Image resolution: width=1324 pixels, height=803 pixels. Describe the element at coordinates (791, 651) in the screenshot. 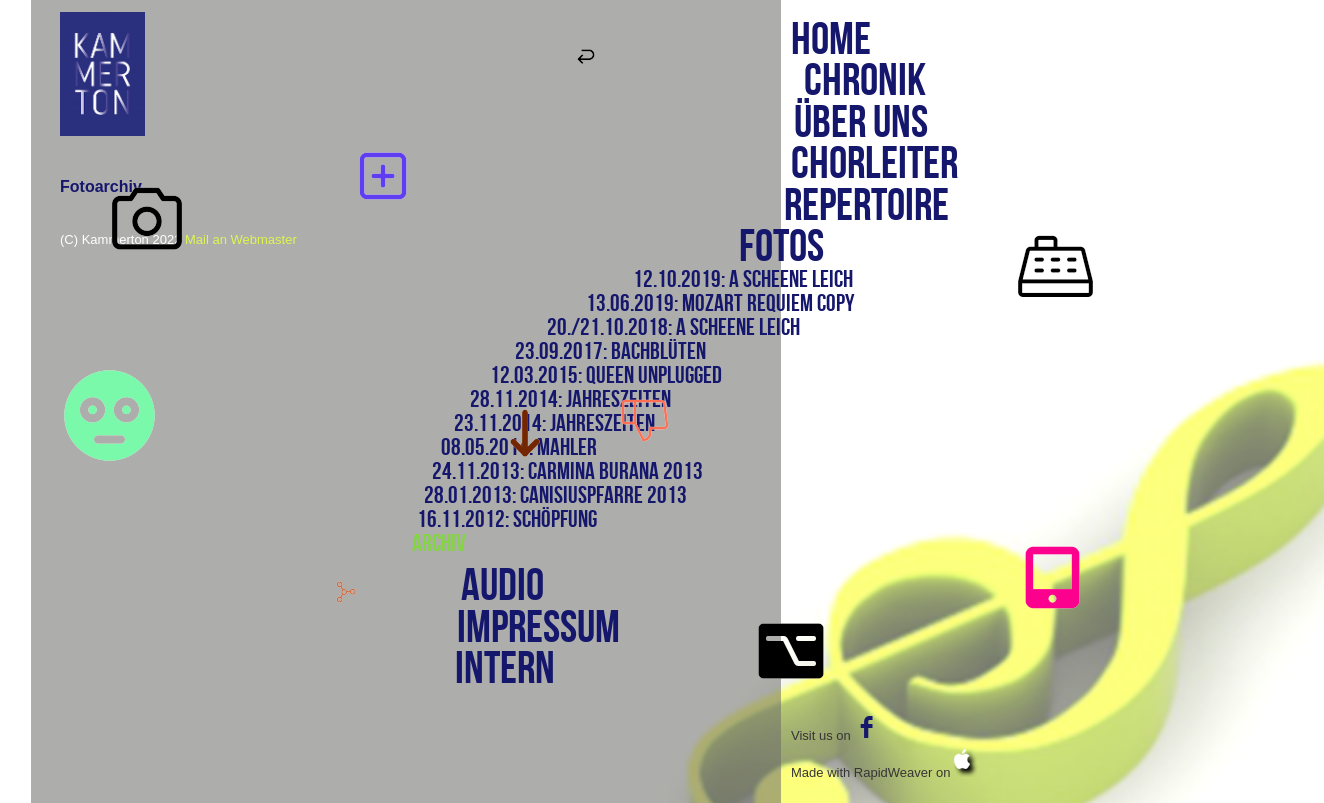

I see `keyboard option/alt key symbol` at that location.